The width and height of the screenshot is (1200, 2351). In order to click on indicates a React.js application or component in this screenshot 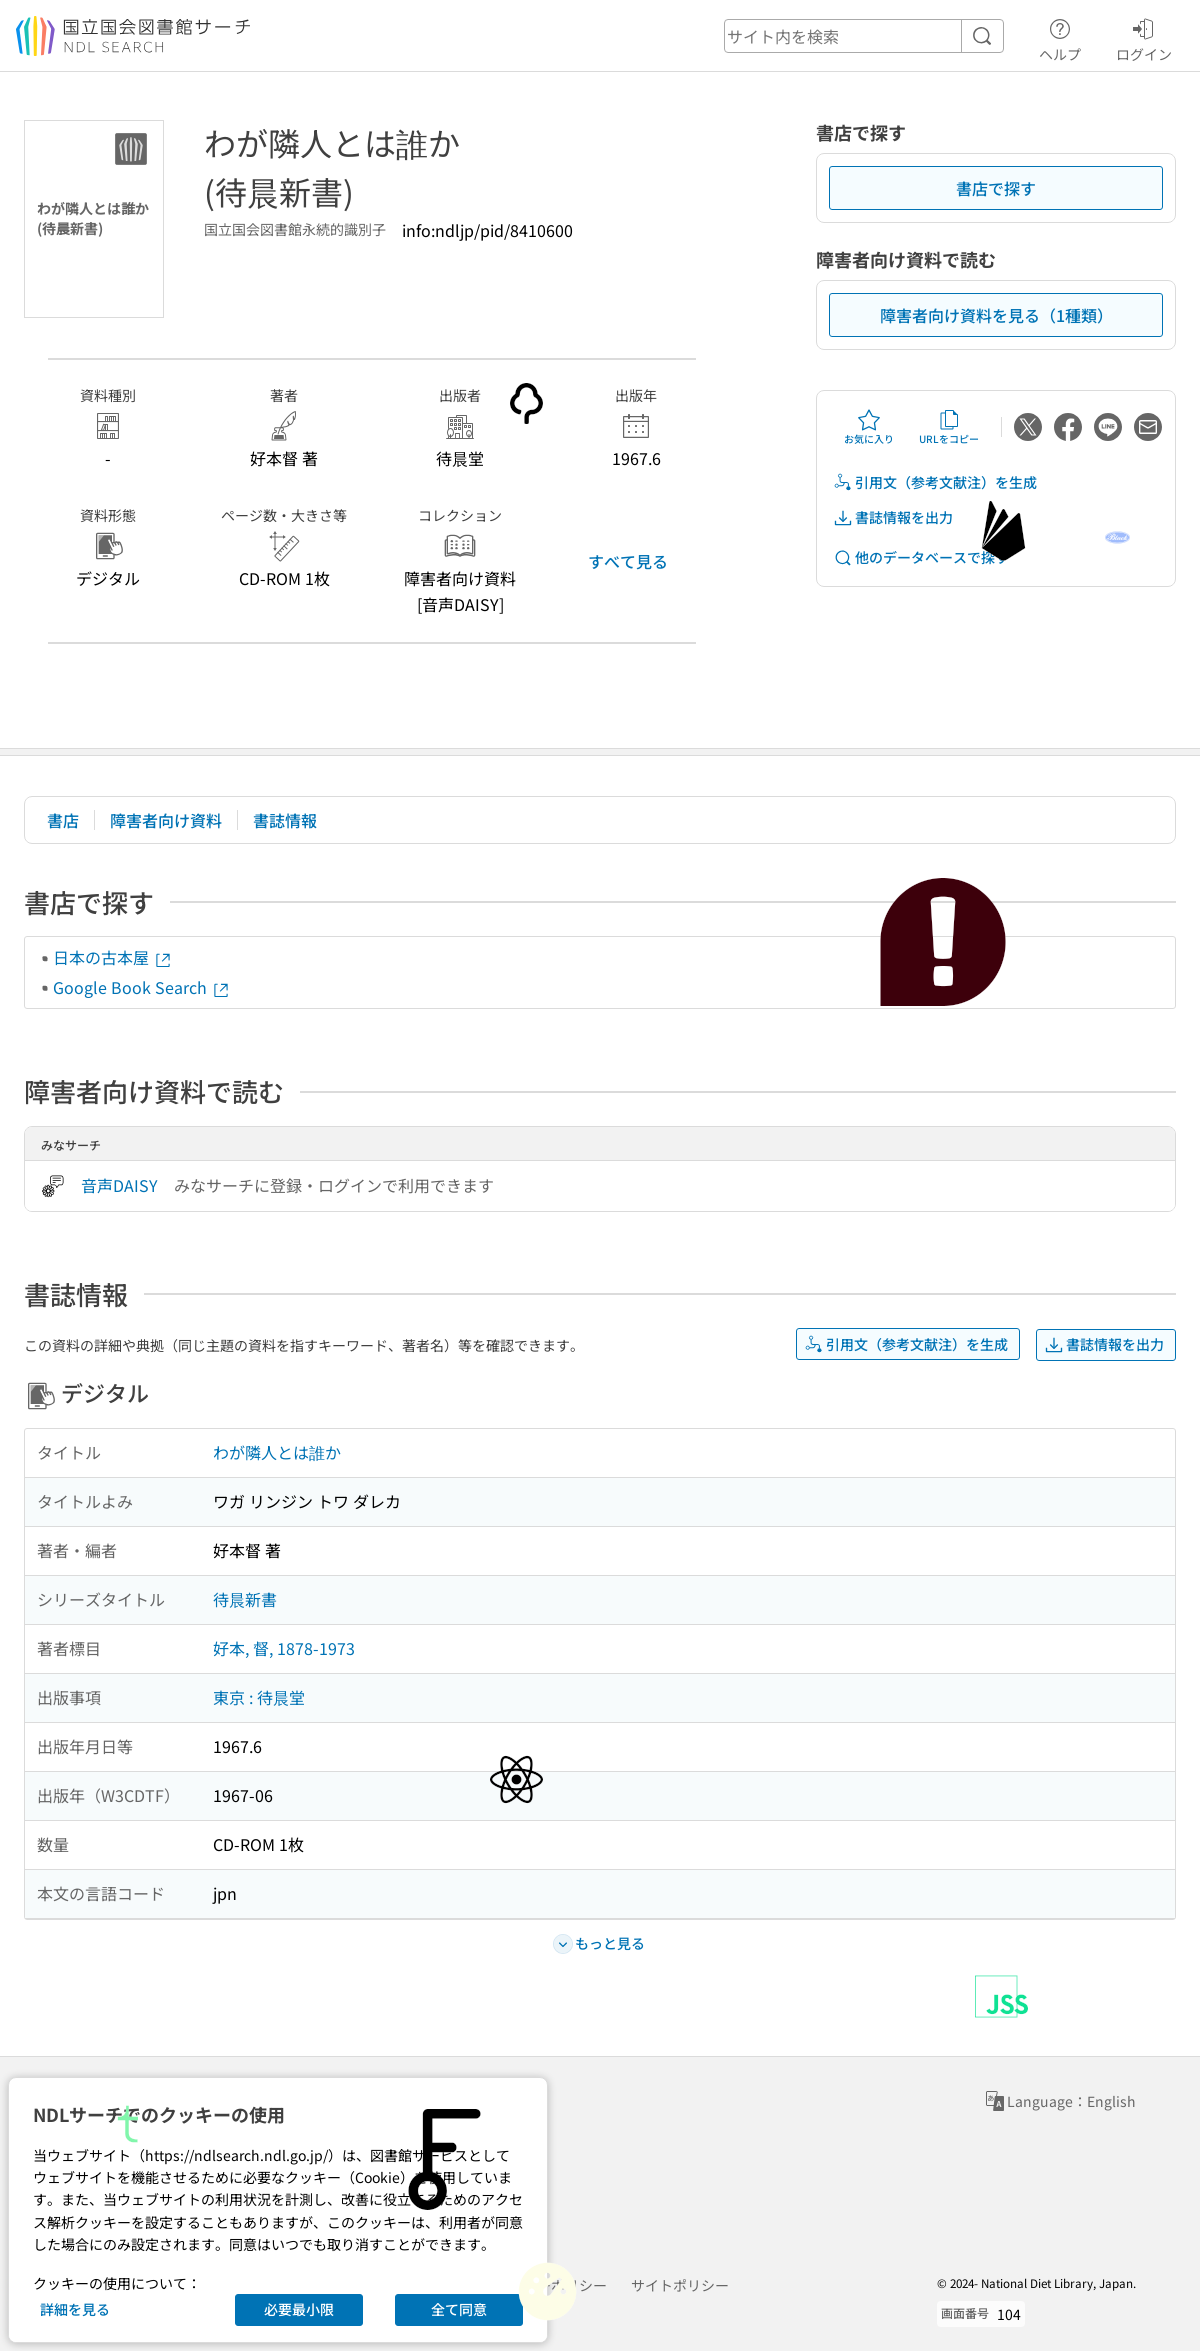, I will do `click(516, 1779)`.